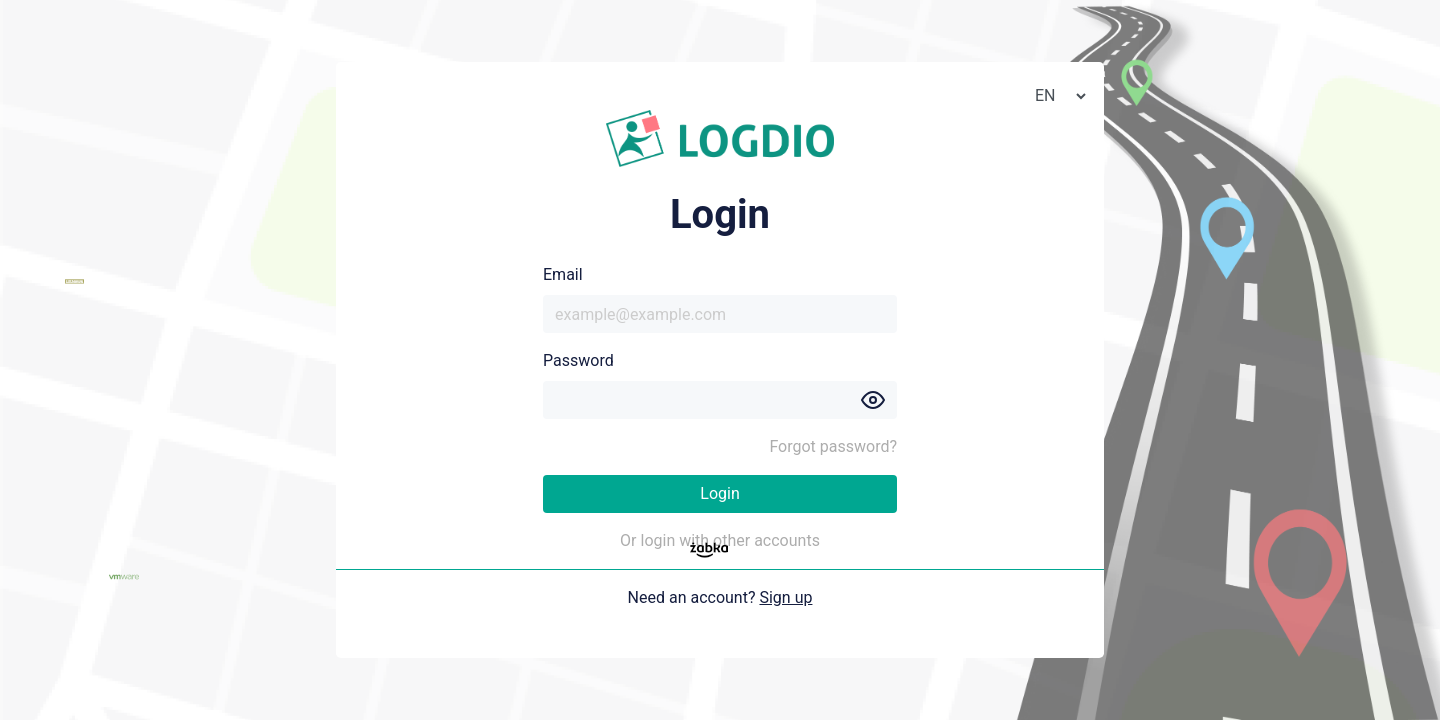 The width and height of the screenshot is (1440, 720). Describe the element at coordinates (124, 577) in the screenshot. I see `VMware application or service` at that location.